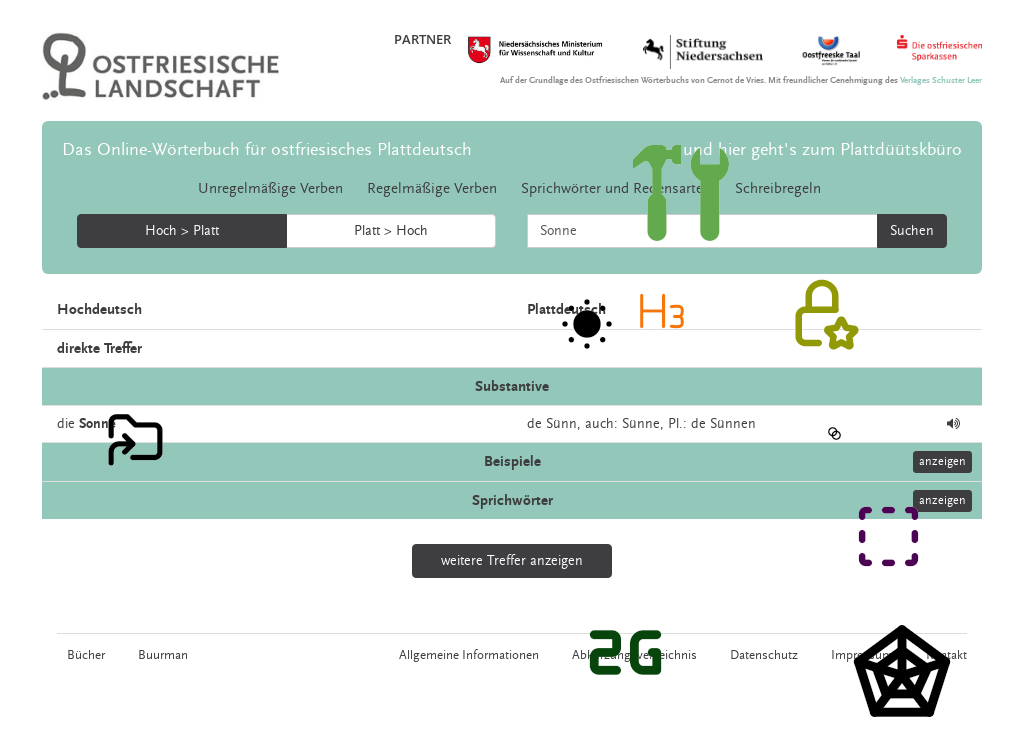 The width and height of the screenshot is (1024, 743). What do you see at coordinates (822, 313) in the screenshot?
I see `mark a password or credential as favorite` at bounding box center [822, 313].